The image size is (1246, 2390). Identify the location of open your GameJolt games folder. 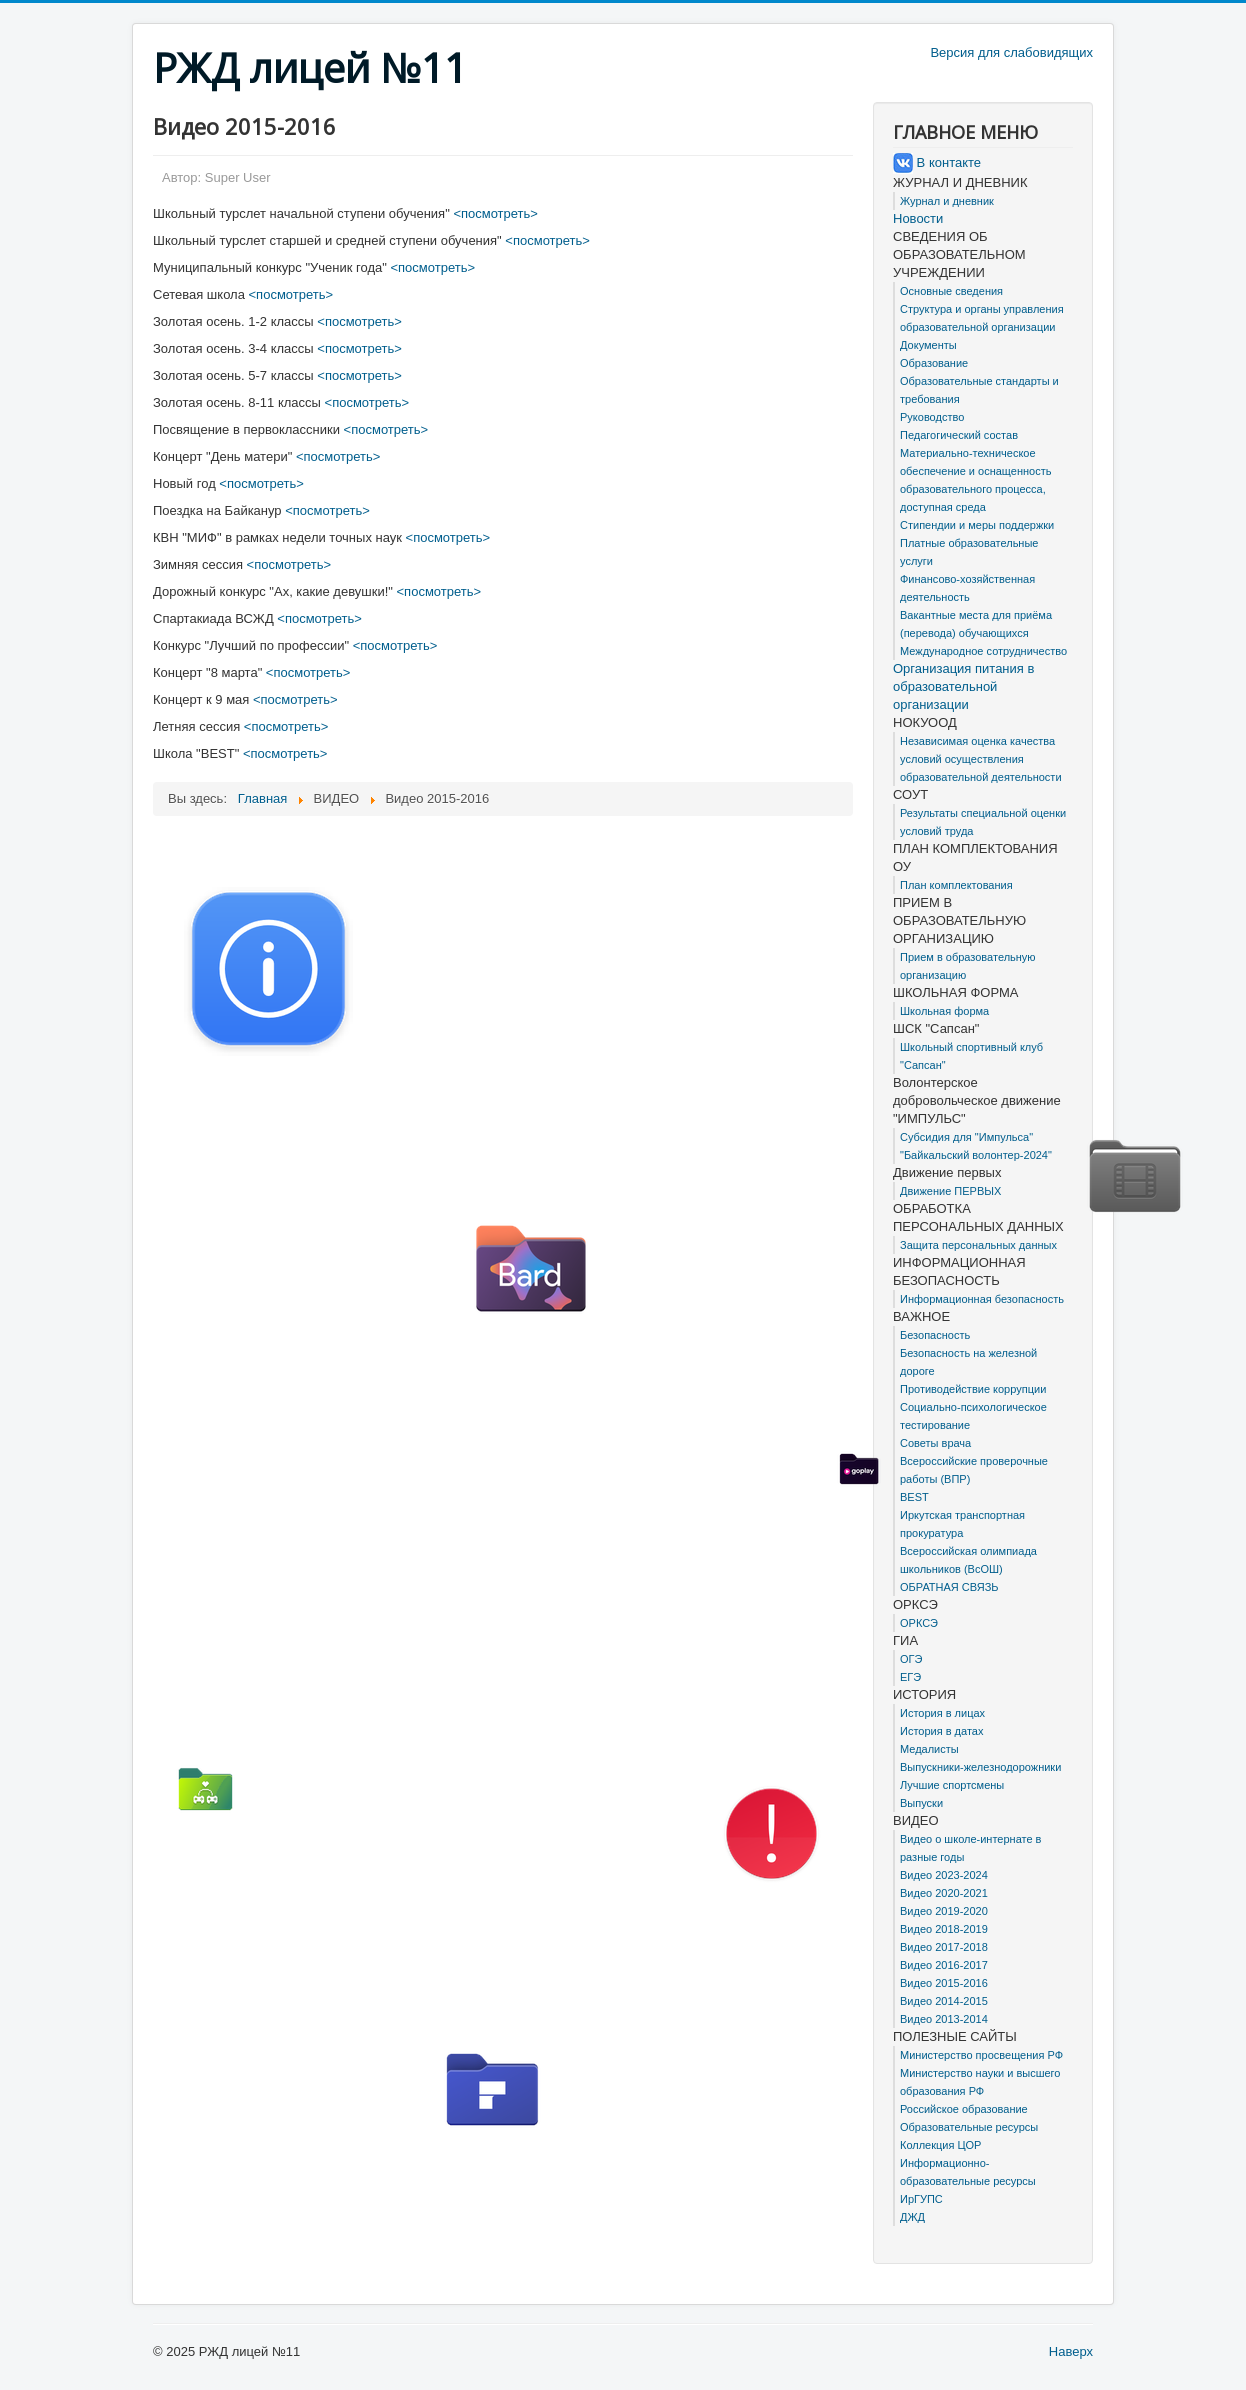
(205, 1790).